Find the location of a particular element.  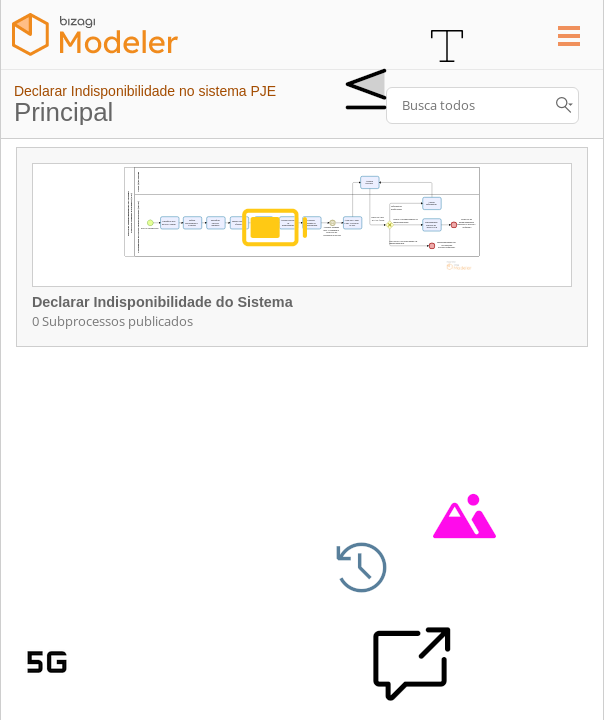

indicates battery is at high charge level is located at coordinates (273, 227).